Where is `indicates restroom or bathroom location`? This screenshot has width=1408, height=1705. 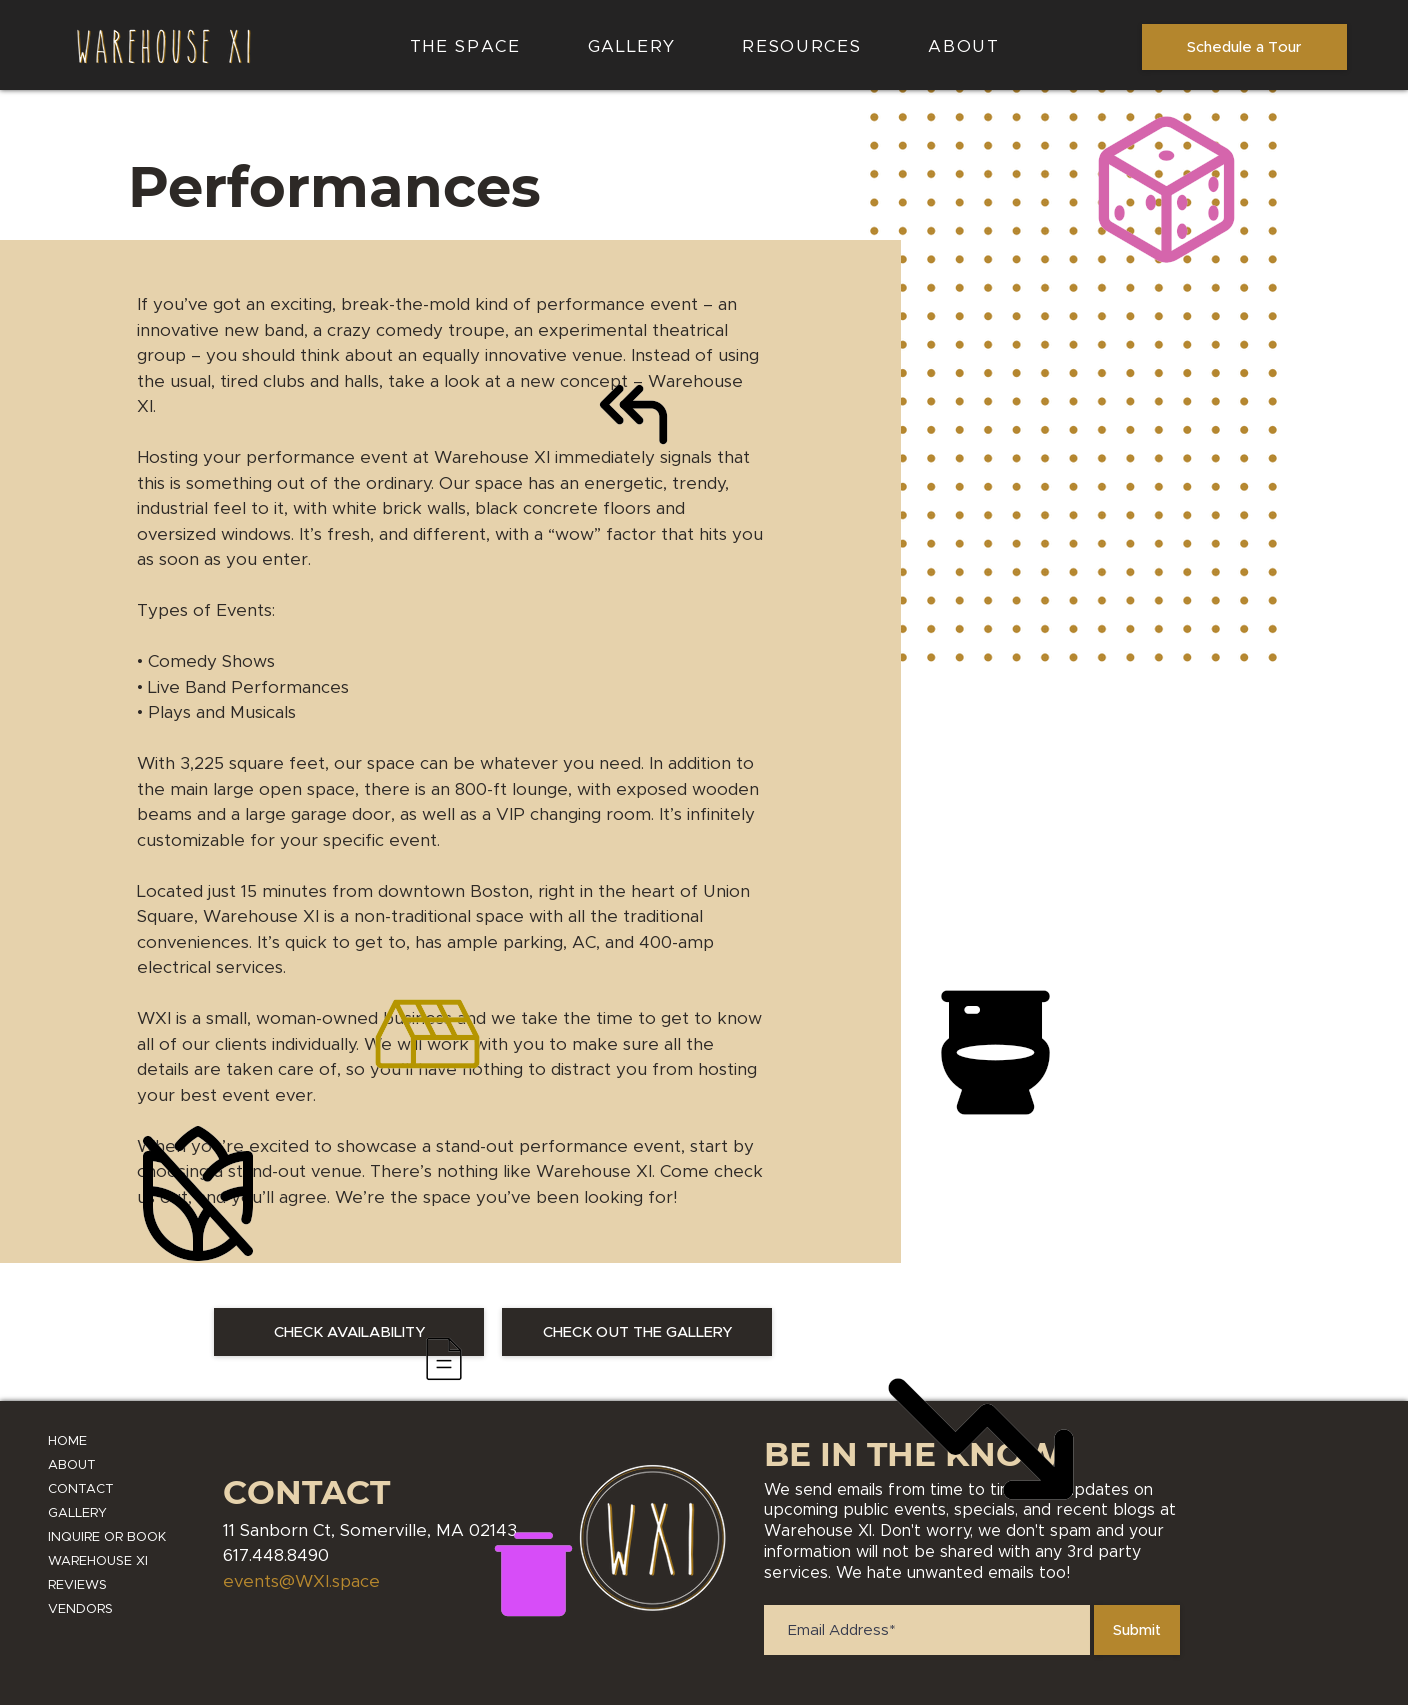 indicates restroom or bathroom location is located at coordinates (995, 1052).